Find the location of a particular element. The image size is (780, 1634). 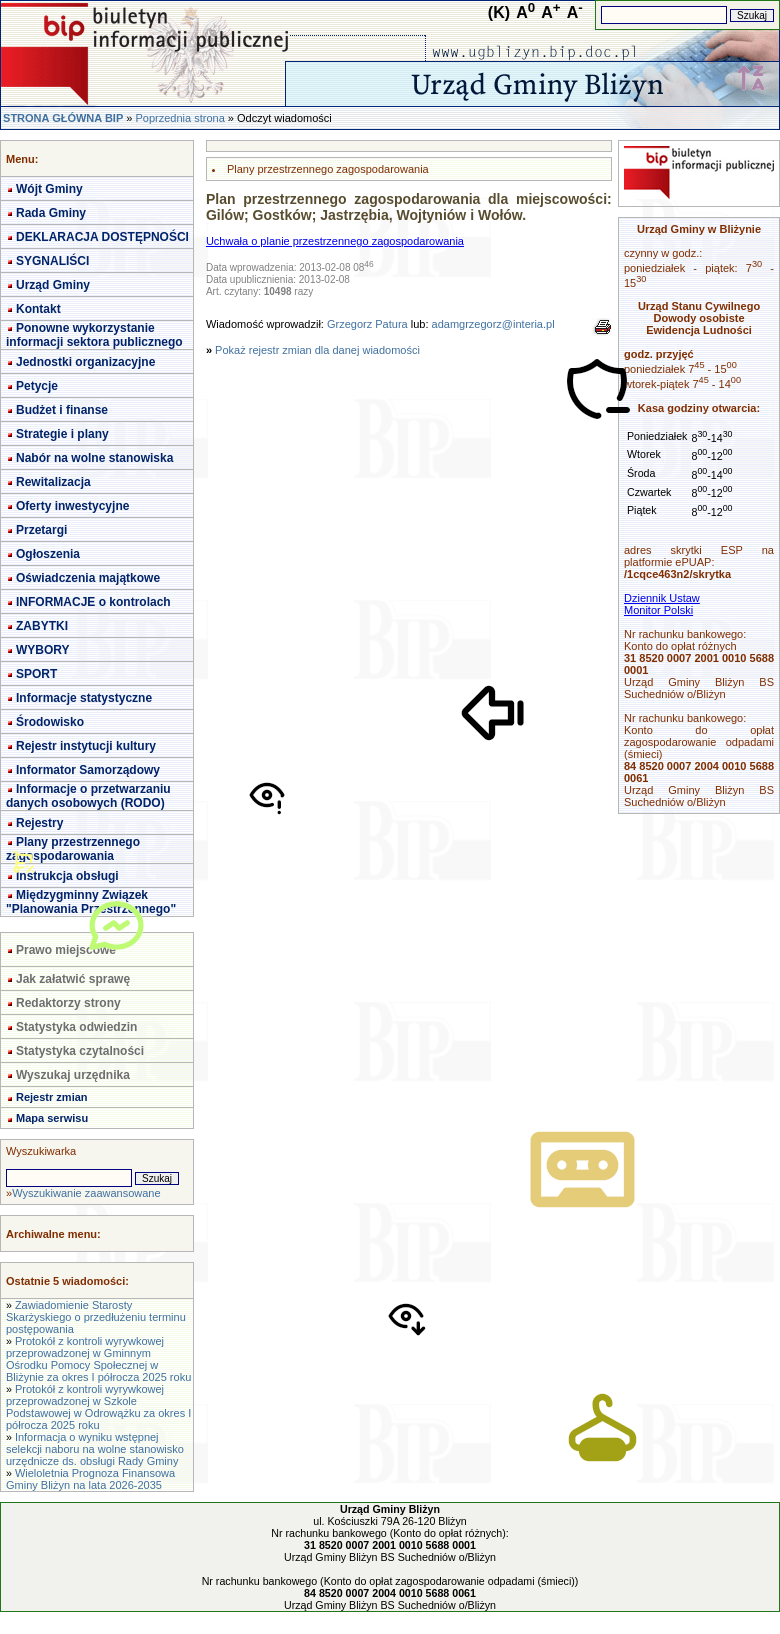

open Facebook Messenger is located at coordinates (116, 925).